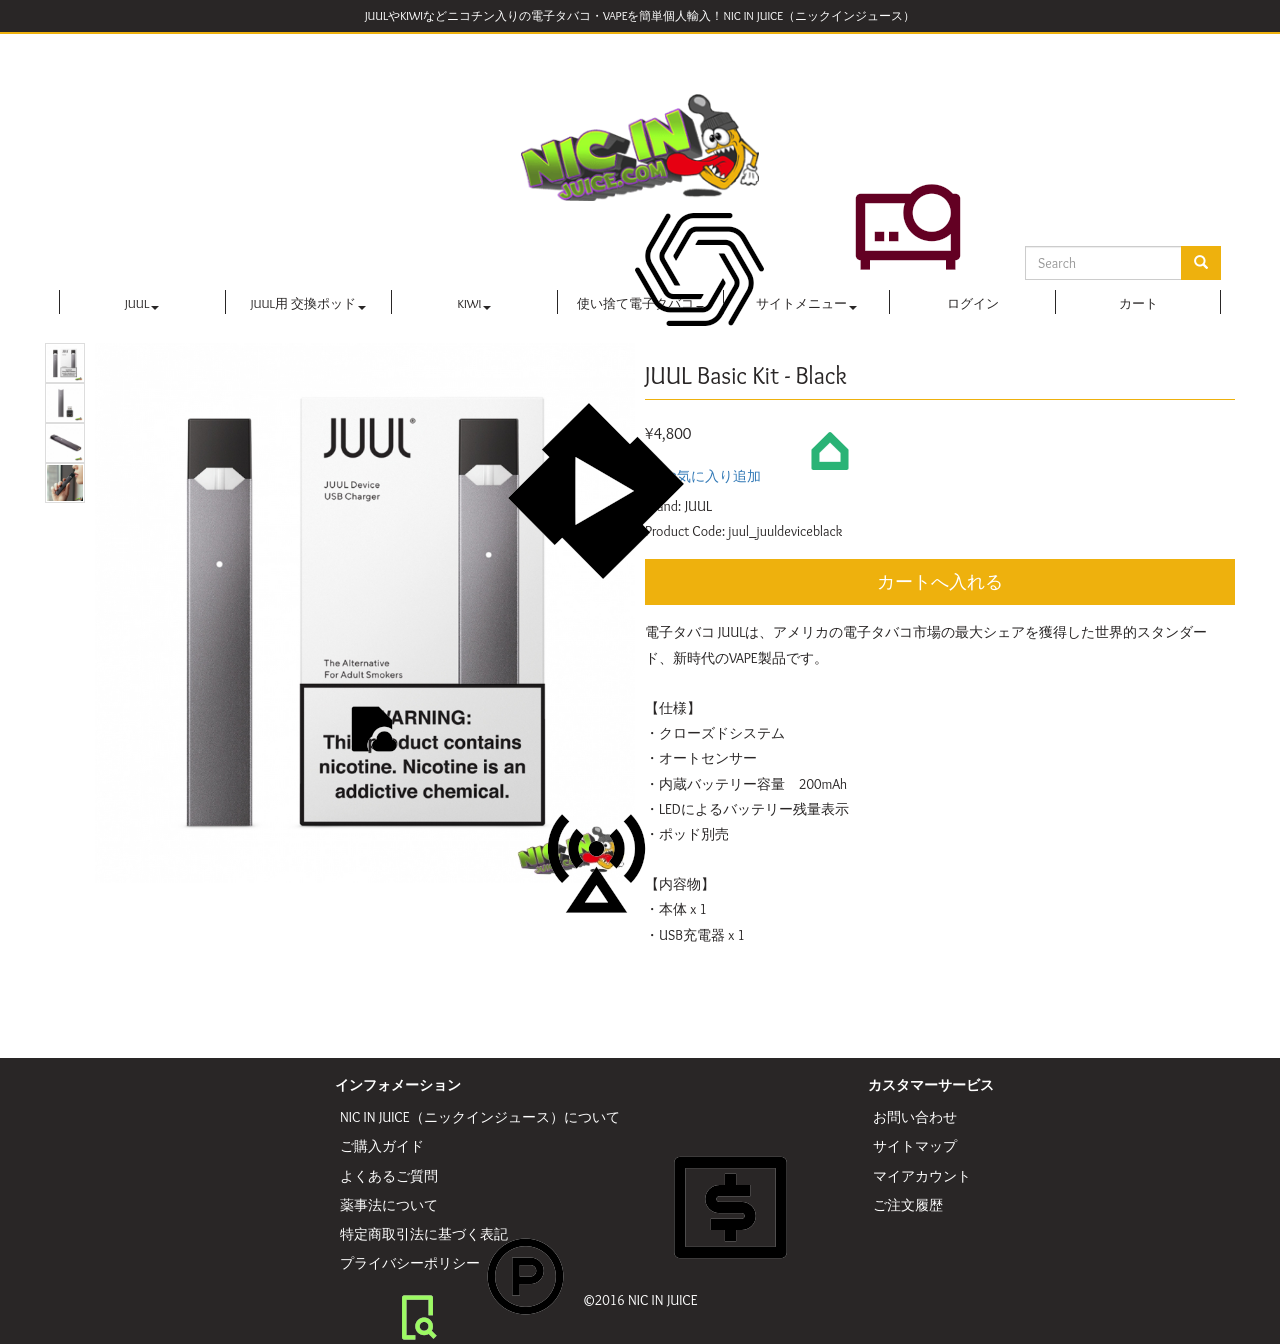 The width and height of the screenshot is (1280, 1344). I want to click on access wireless network or base station settings, so click(596, 861).